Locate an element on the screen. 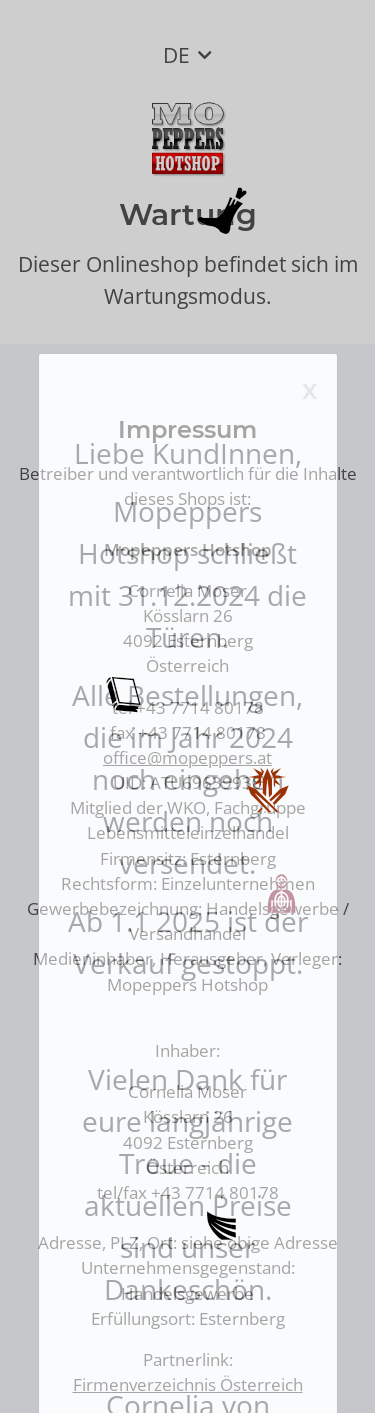 This screenshot has width=375, height=1413. access your library or reading list is located at coordinates (123, 694).